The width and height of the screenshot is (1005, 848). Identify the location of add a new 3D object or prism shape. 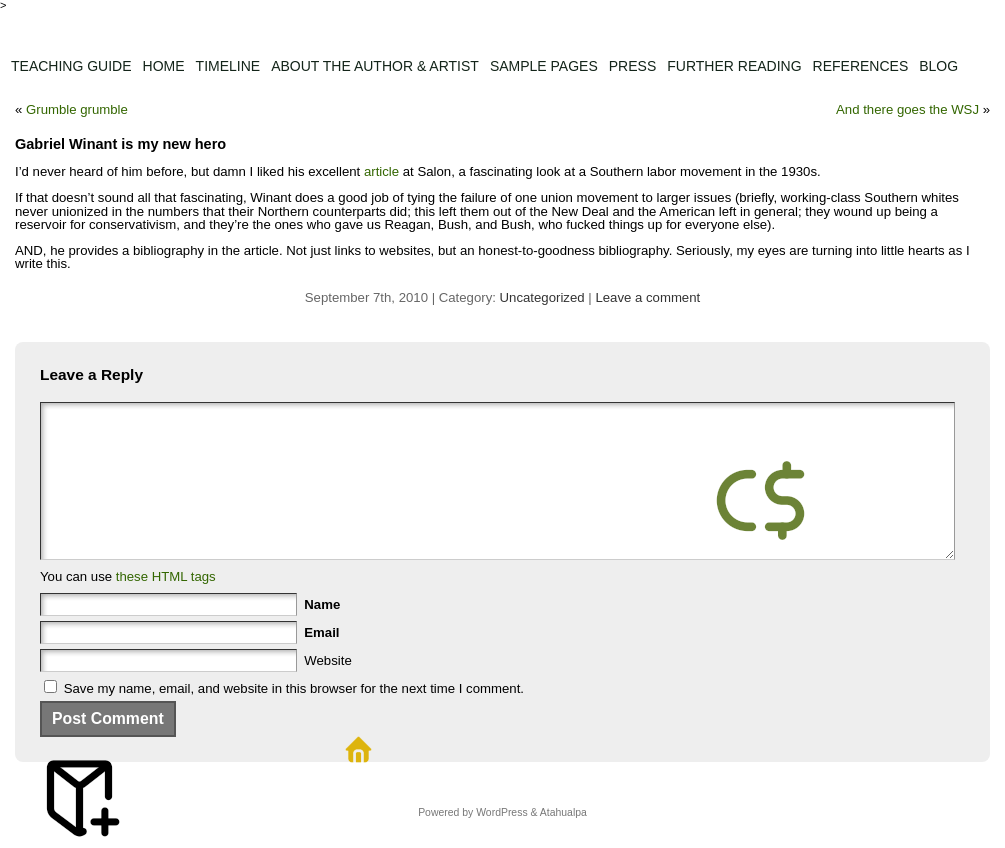
(79, 796).